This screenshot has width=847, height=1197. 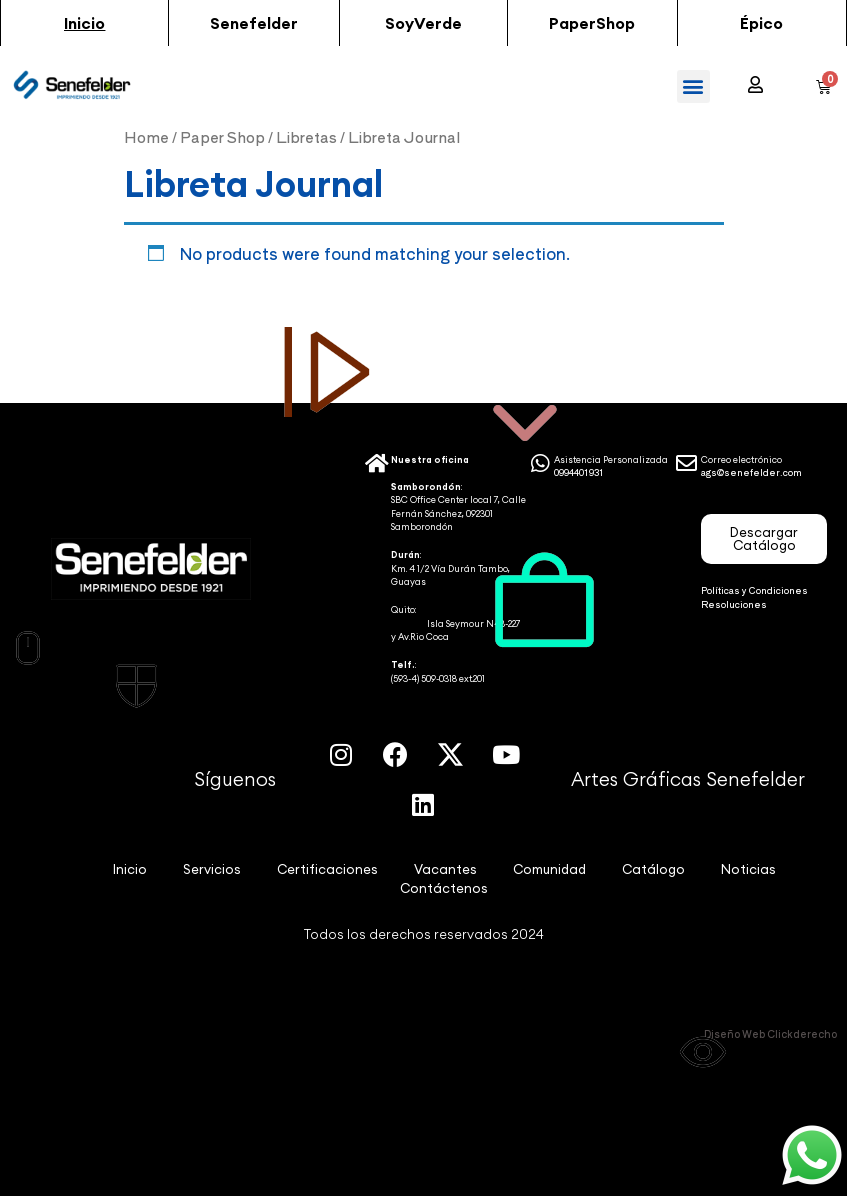 What do you see at coordinates (525, 423) in the screenshot?
I see `expand a dropdown menu or collapsed section` at bounding box center [525, 423].